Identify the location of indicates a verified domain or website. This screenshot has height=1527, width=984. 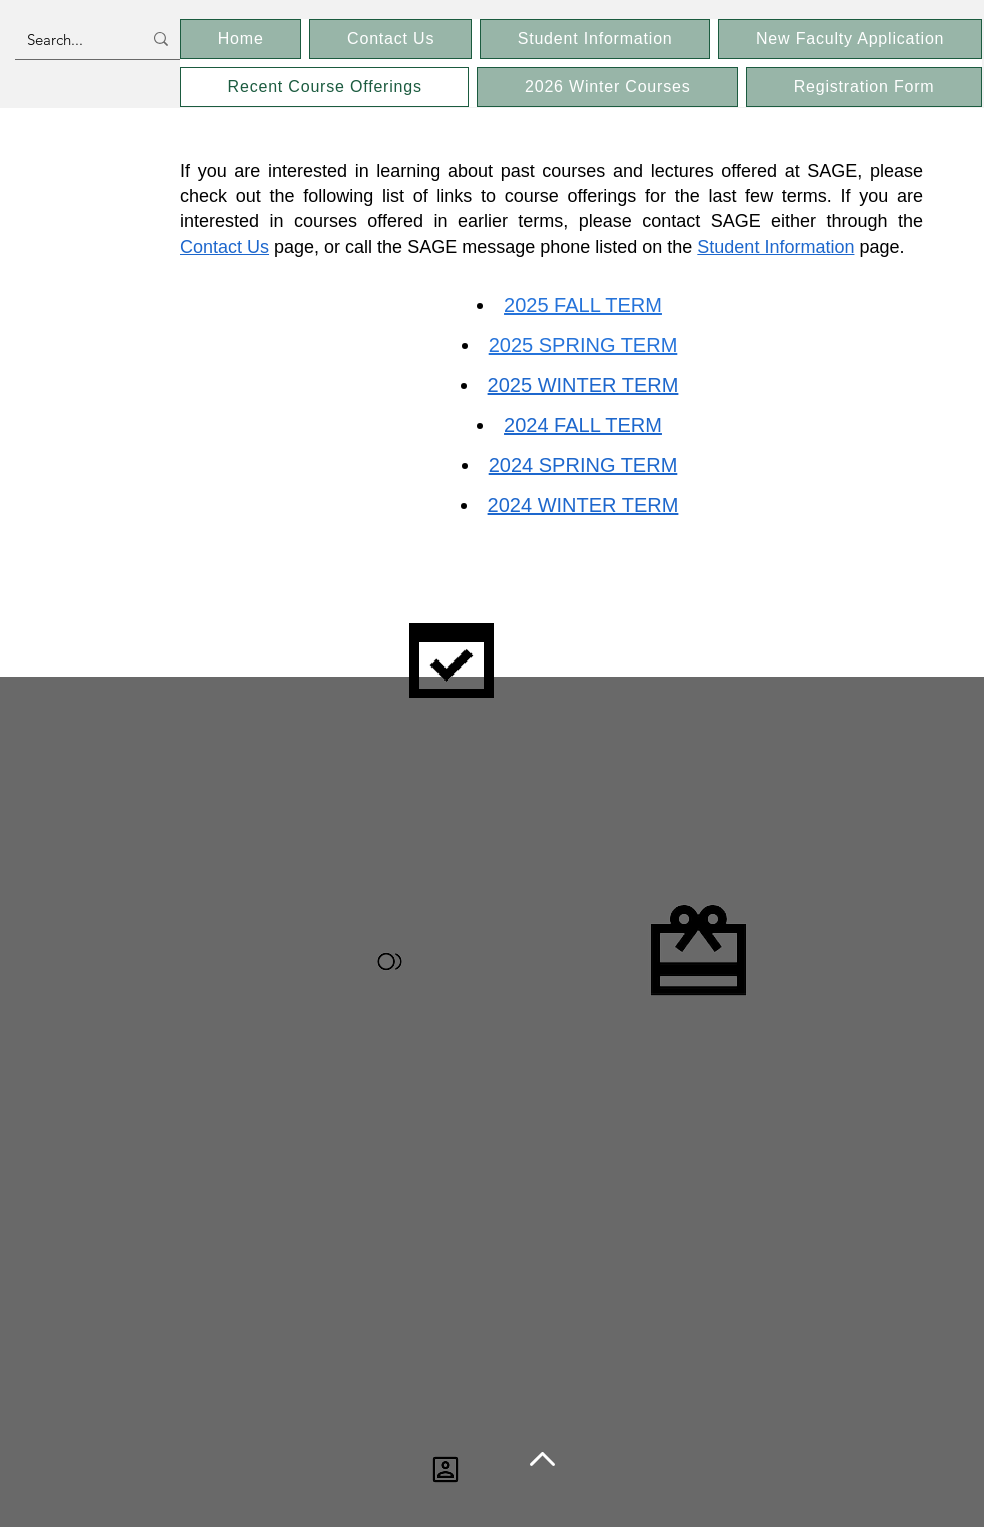
(451, 660).